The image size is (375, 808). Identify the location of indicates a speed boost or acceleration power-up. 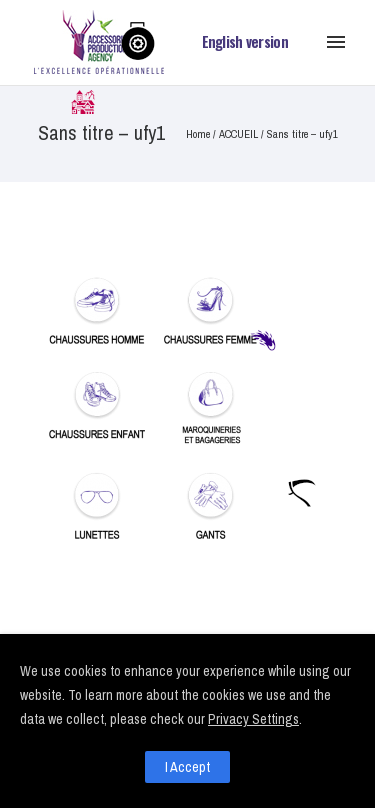
(263, 341).